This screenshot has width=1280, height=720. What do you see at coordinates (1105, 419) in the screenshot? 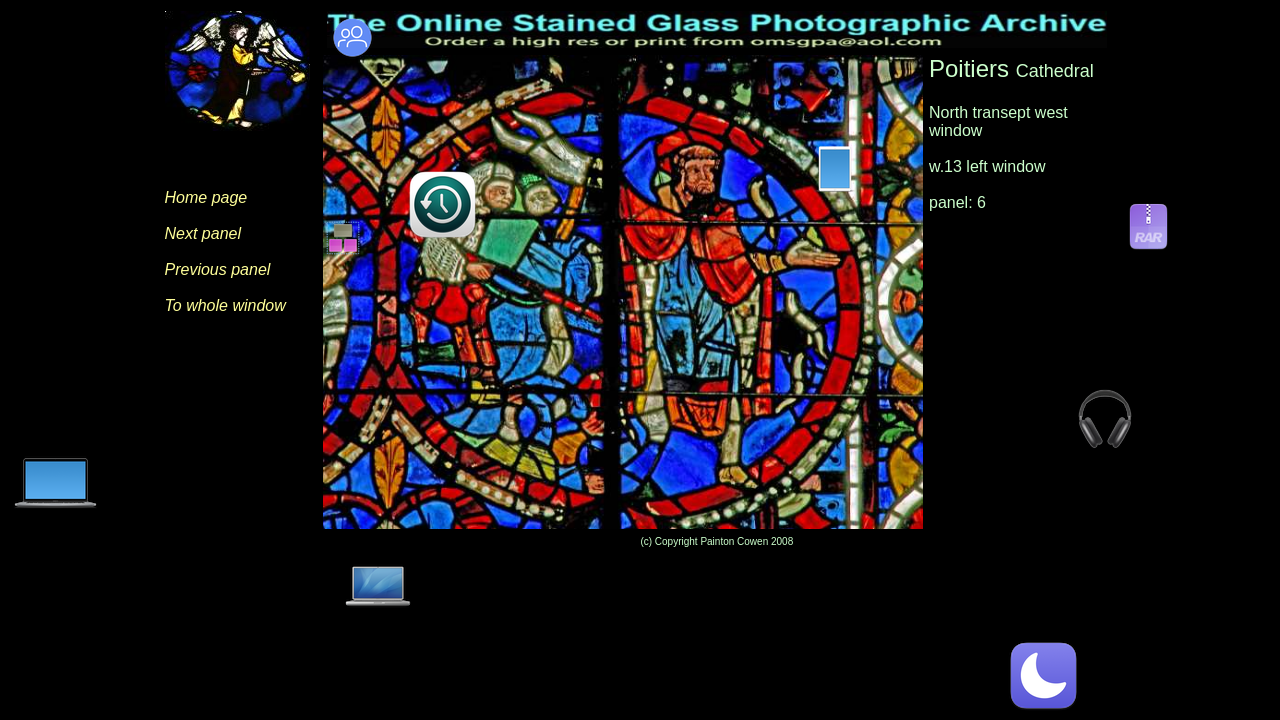
I see `connect bluetooth headphones` at bounding box center [1105, 419].